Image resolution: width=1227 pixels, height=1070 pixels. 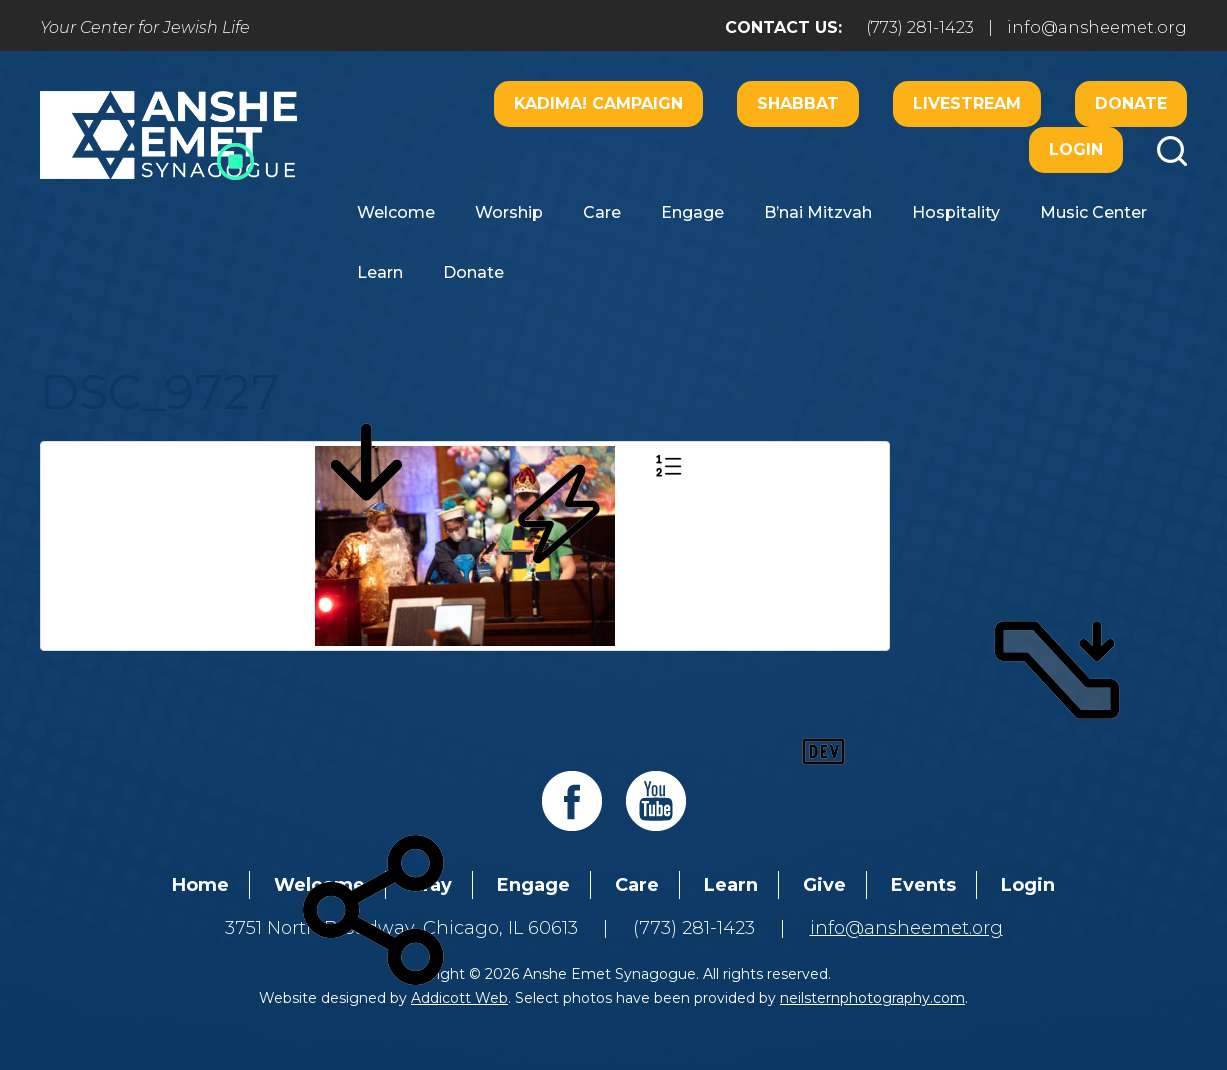 What do you see at coordinates (823, 751) in the screenshot?
I see `visit dev.to developer community` at bounding box center [823, 751].